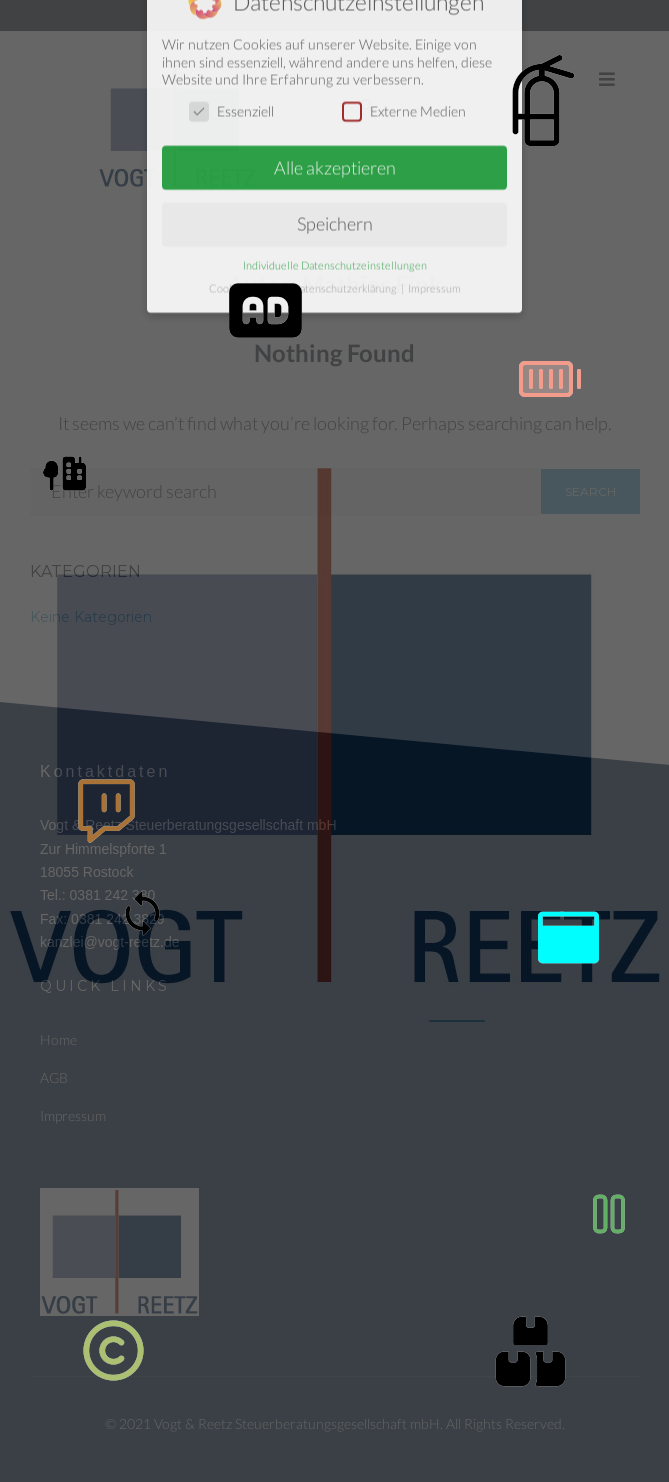  What do you see at coordinates (113, 1350) in the screenshot?
I see `indicates copyrighted content` at bounding box center [113, 1350].